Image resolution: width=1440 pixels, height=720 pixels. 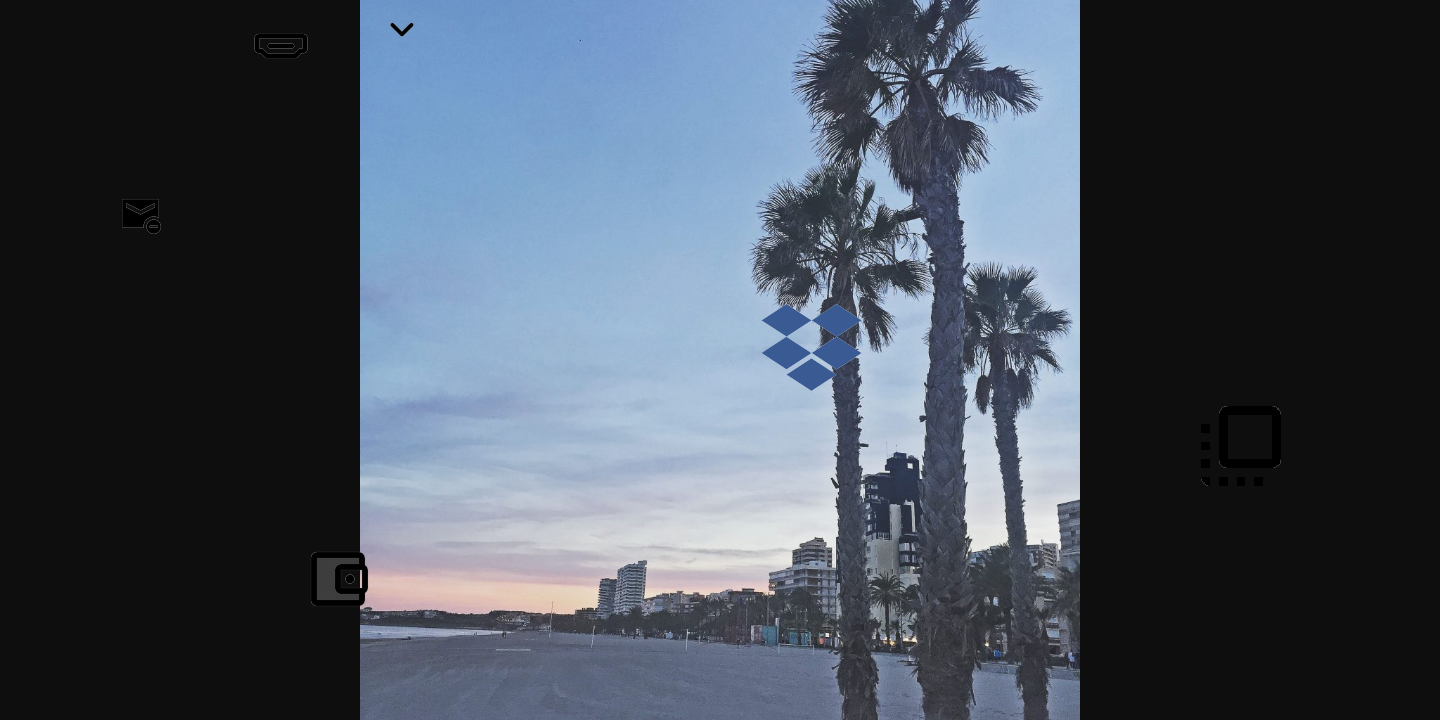 I want to click on expand a collapsed section or dropdown menu, so click(x=402, y=29).